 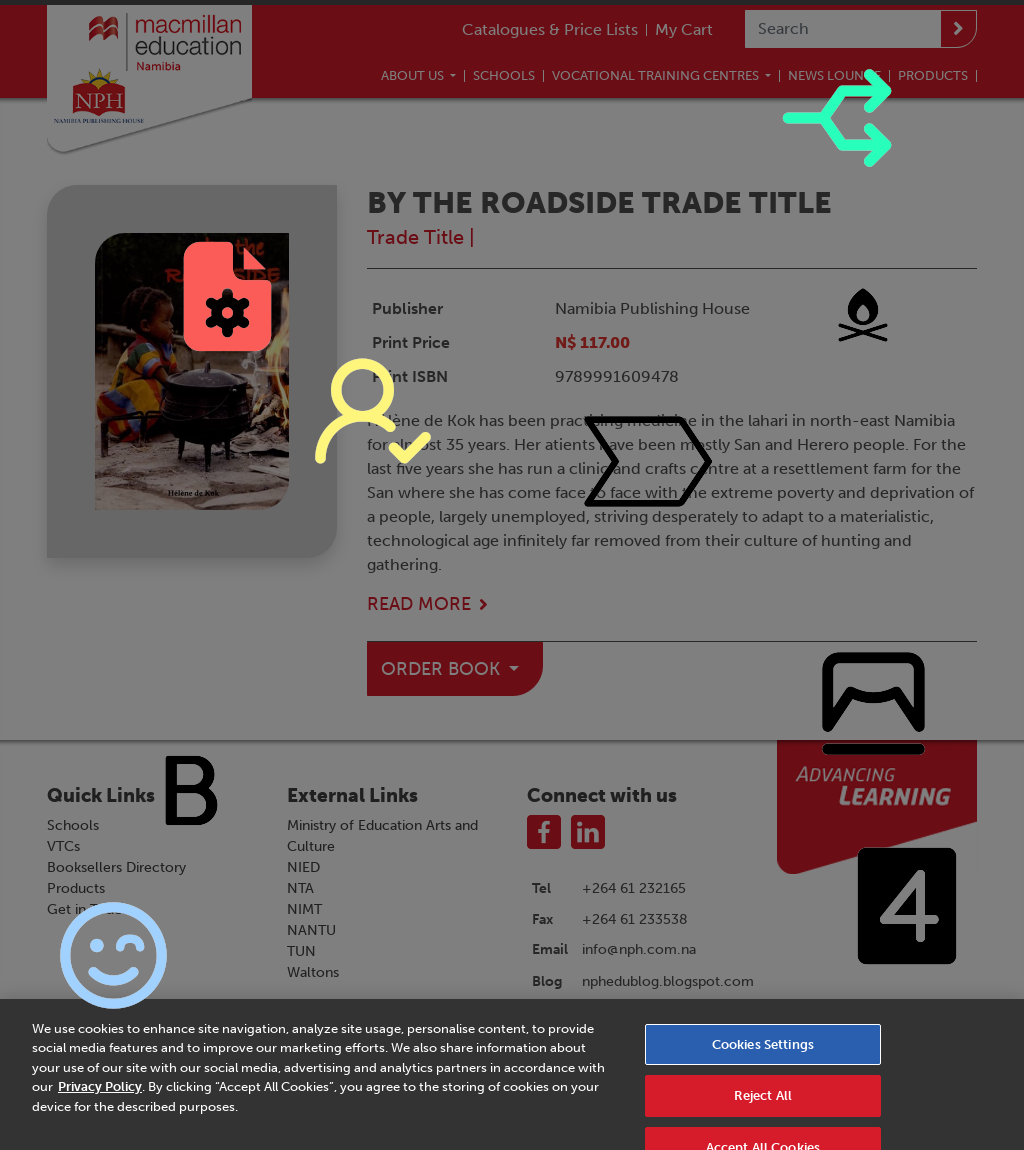 What do you see at coordinates (373, 411) in the screenshot?
I see `verify or approve a user account` at bounding box center [373, 411].